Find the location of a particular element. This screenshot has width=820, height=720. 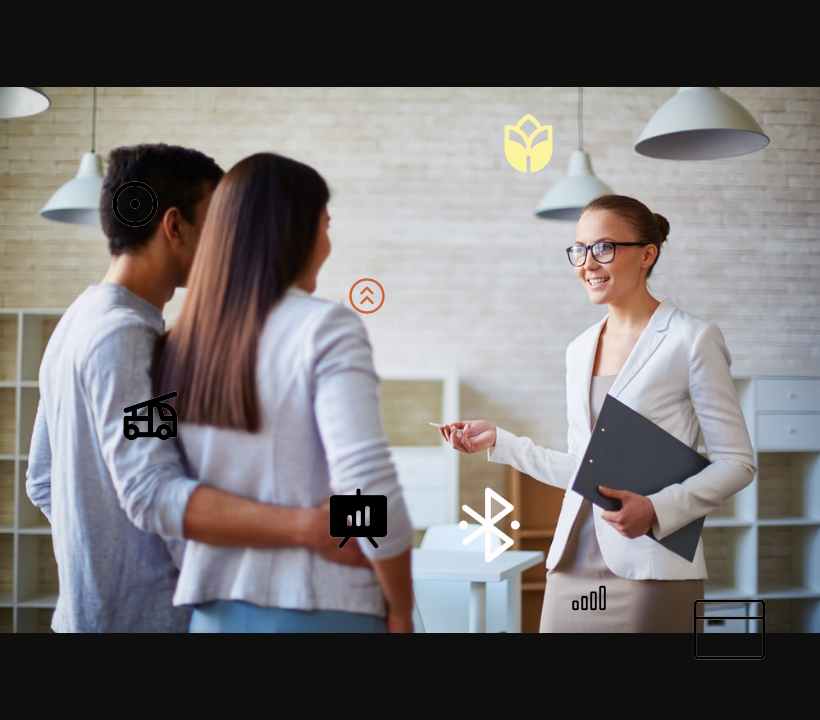

select or mark an item as active is located at coordinates (135, 204).